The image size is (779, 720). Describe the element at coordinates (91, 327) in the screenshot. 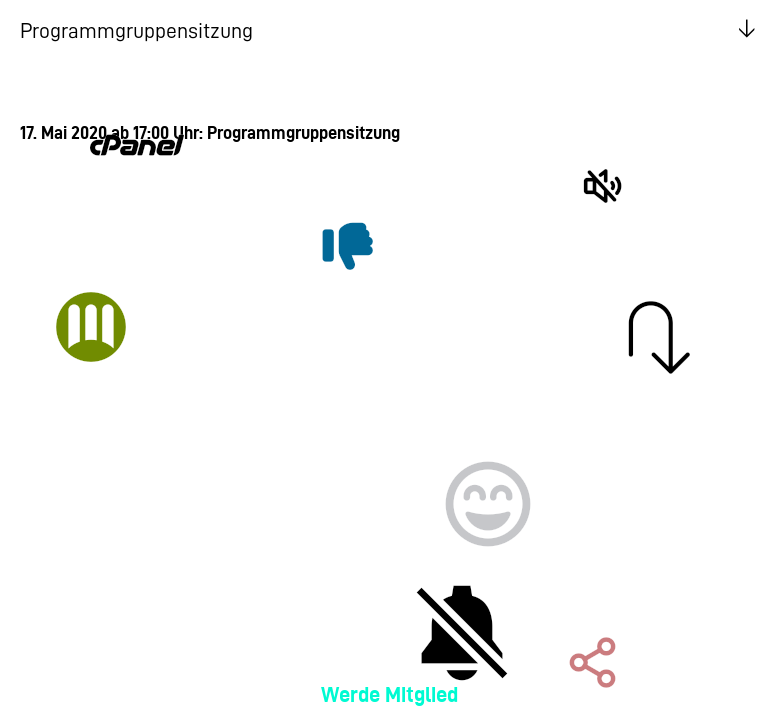

I see `mizuni brand logo` at that location.